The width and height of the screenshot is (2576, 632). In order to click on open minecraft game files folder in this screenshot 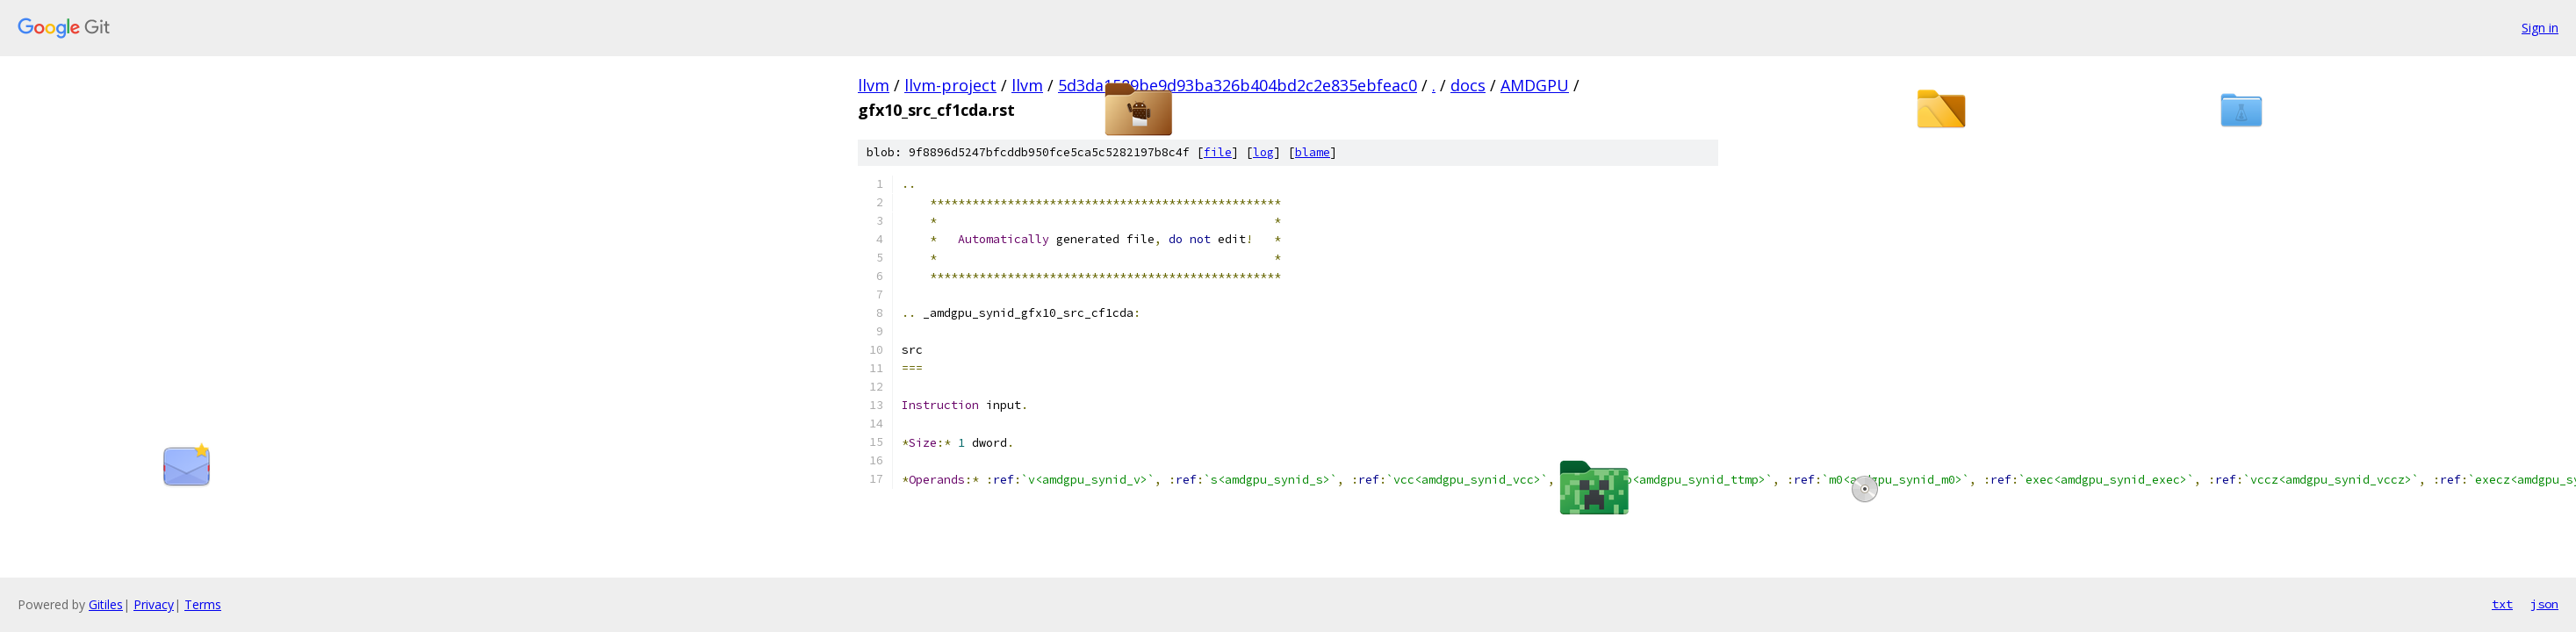, I will do `click(1594, 489)`.